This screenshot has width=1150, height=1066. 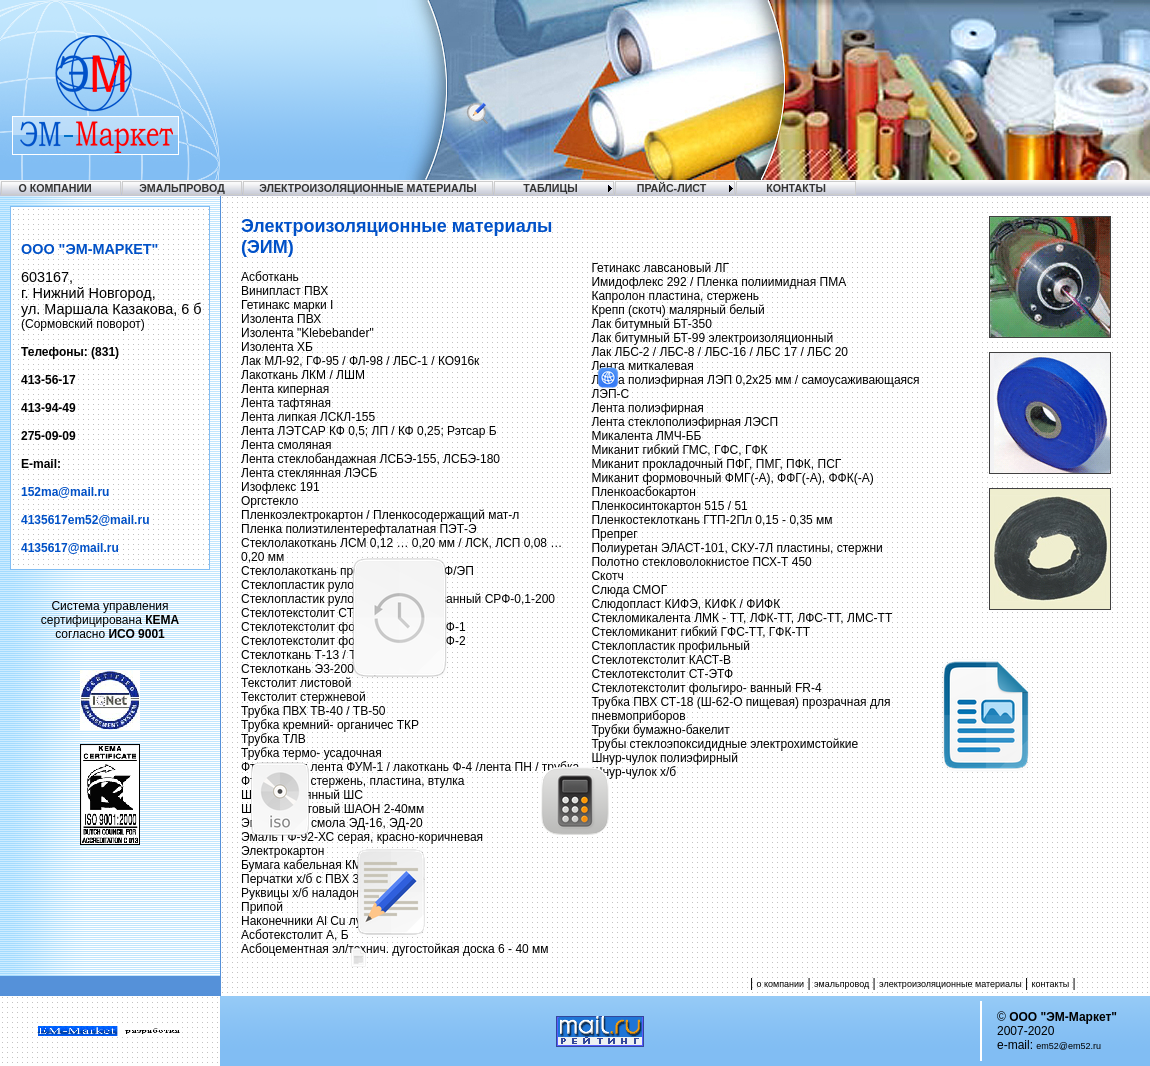 I want to click on open the calculator app, so click(x=575, y=801).